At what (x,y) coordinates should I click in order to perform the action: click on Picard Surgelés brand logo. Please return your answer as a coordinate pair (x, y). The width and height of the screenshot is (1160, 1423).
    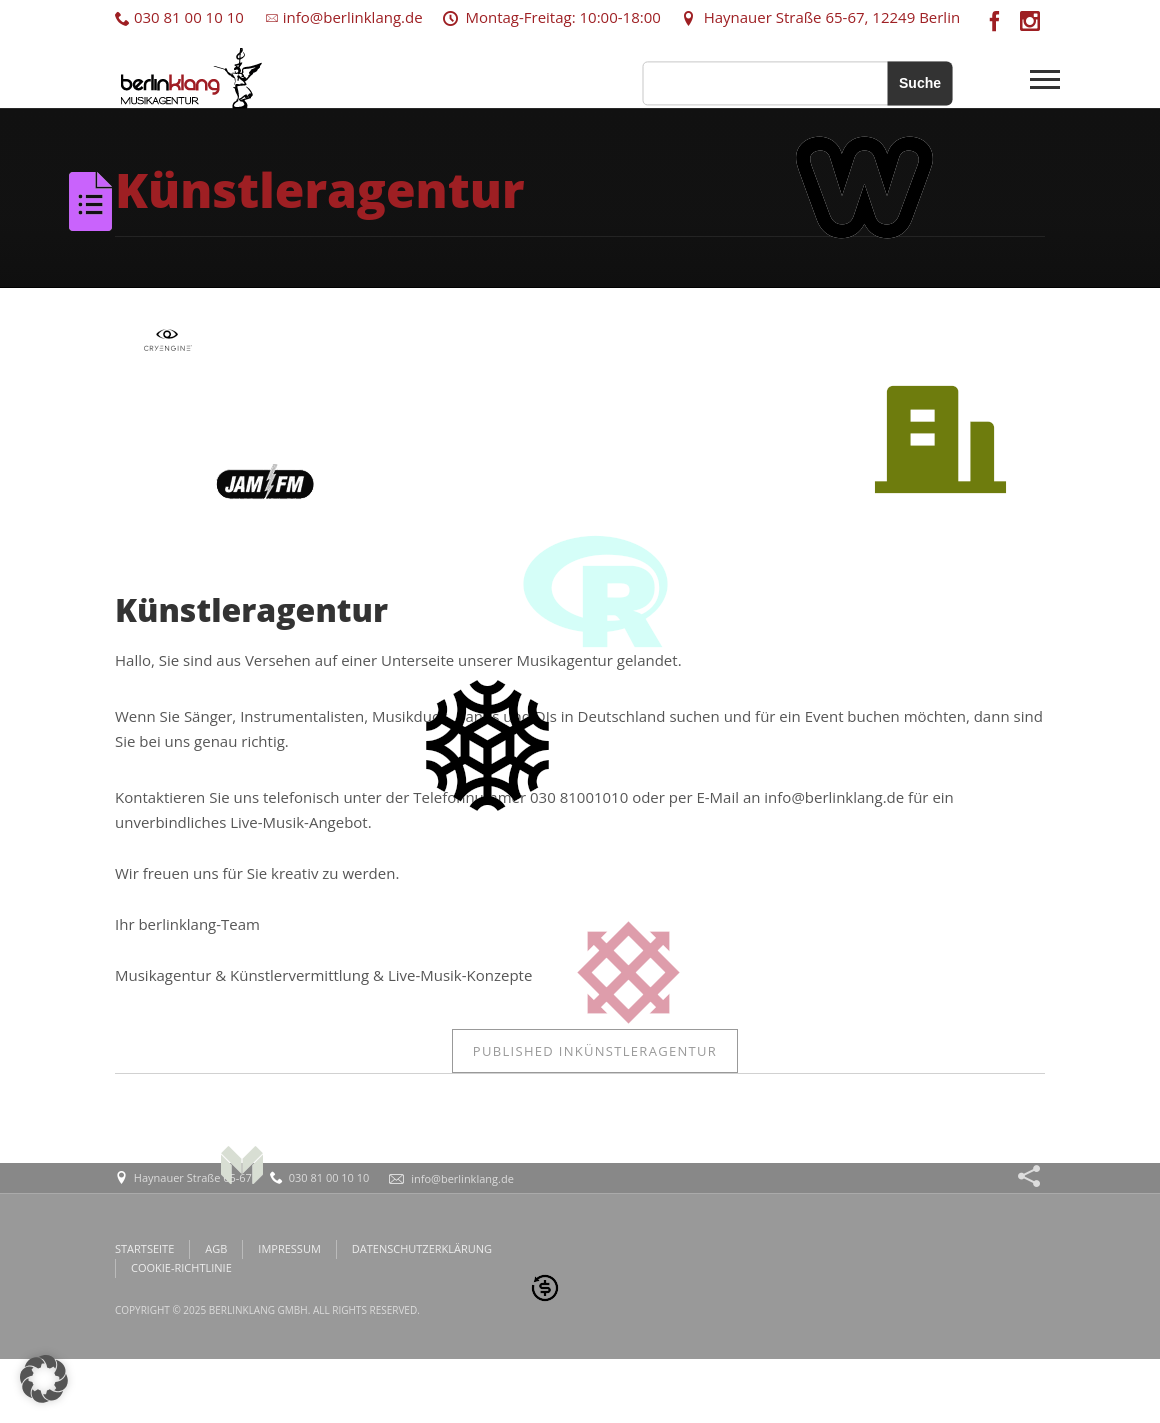
    Looking at the image, I should click on (487, 745).